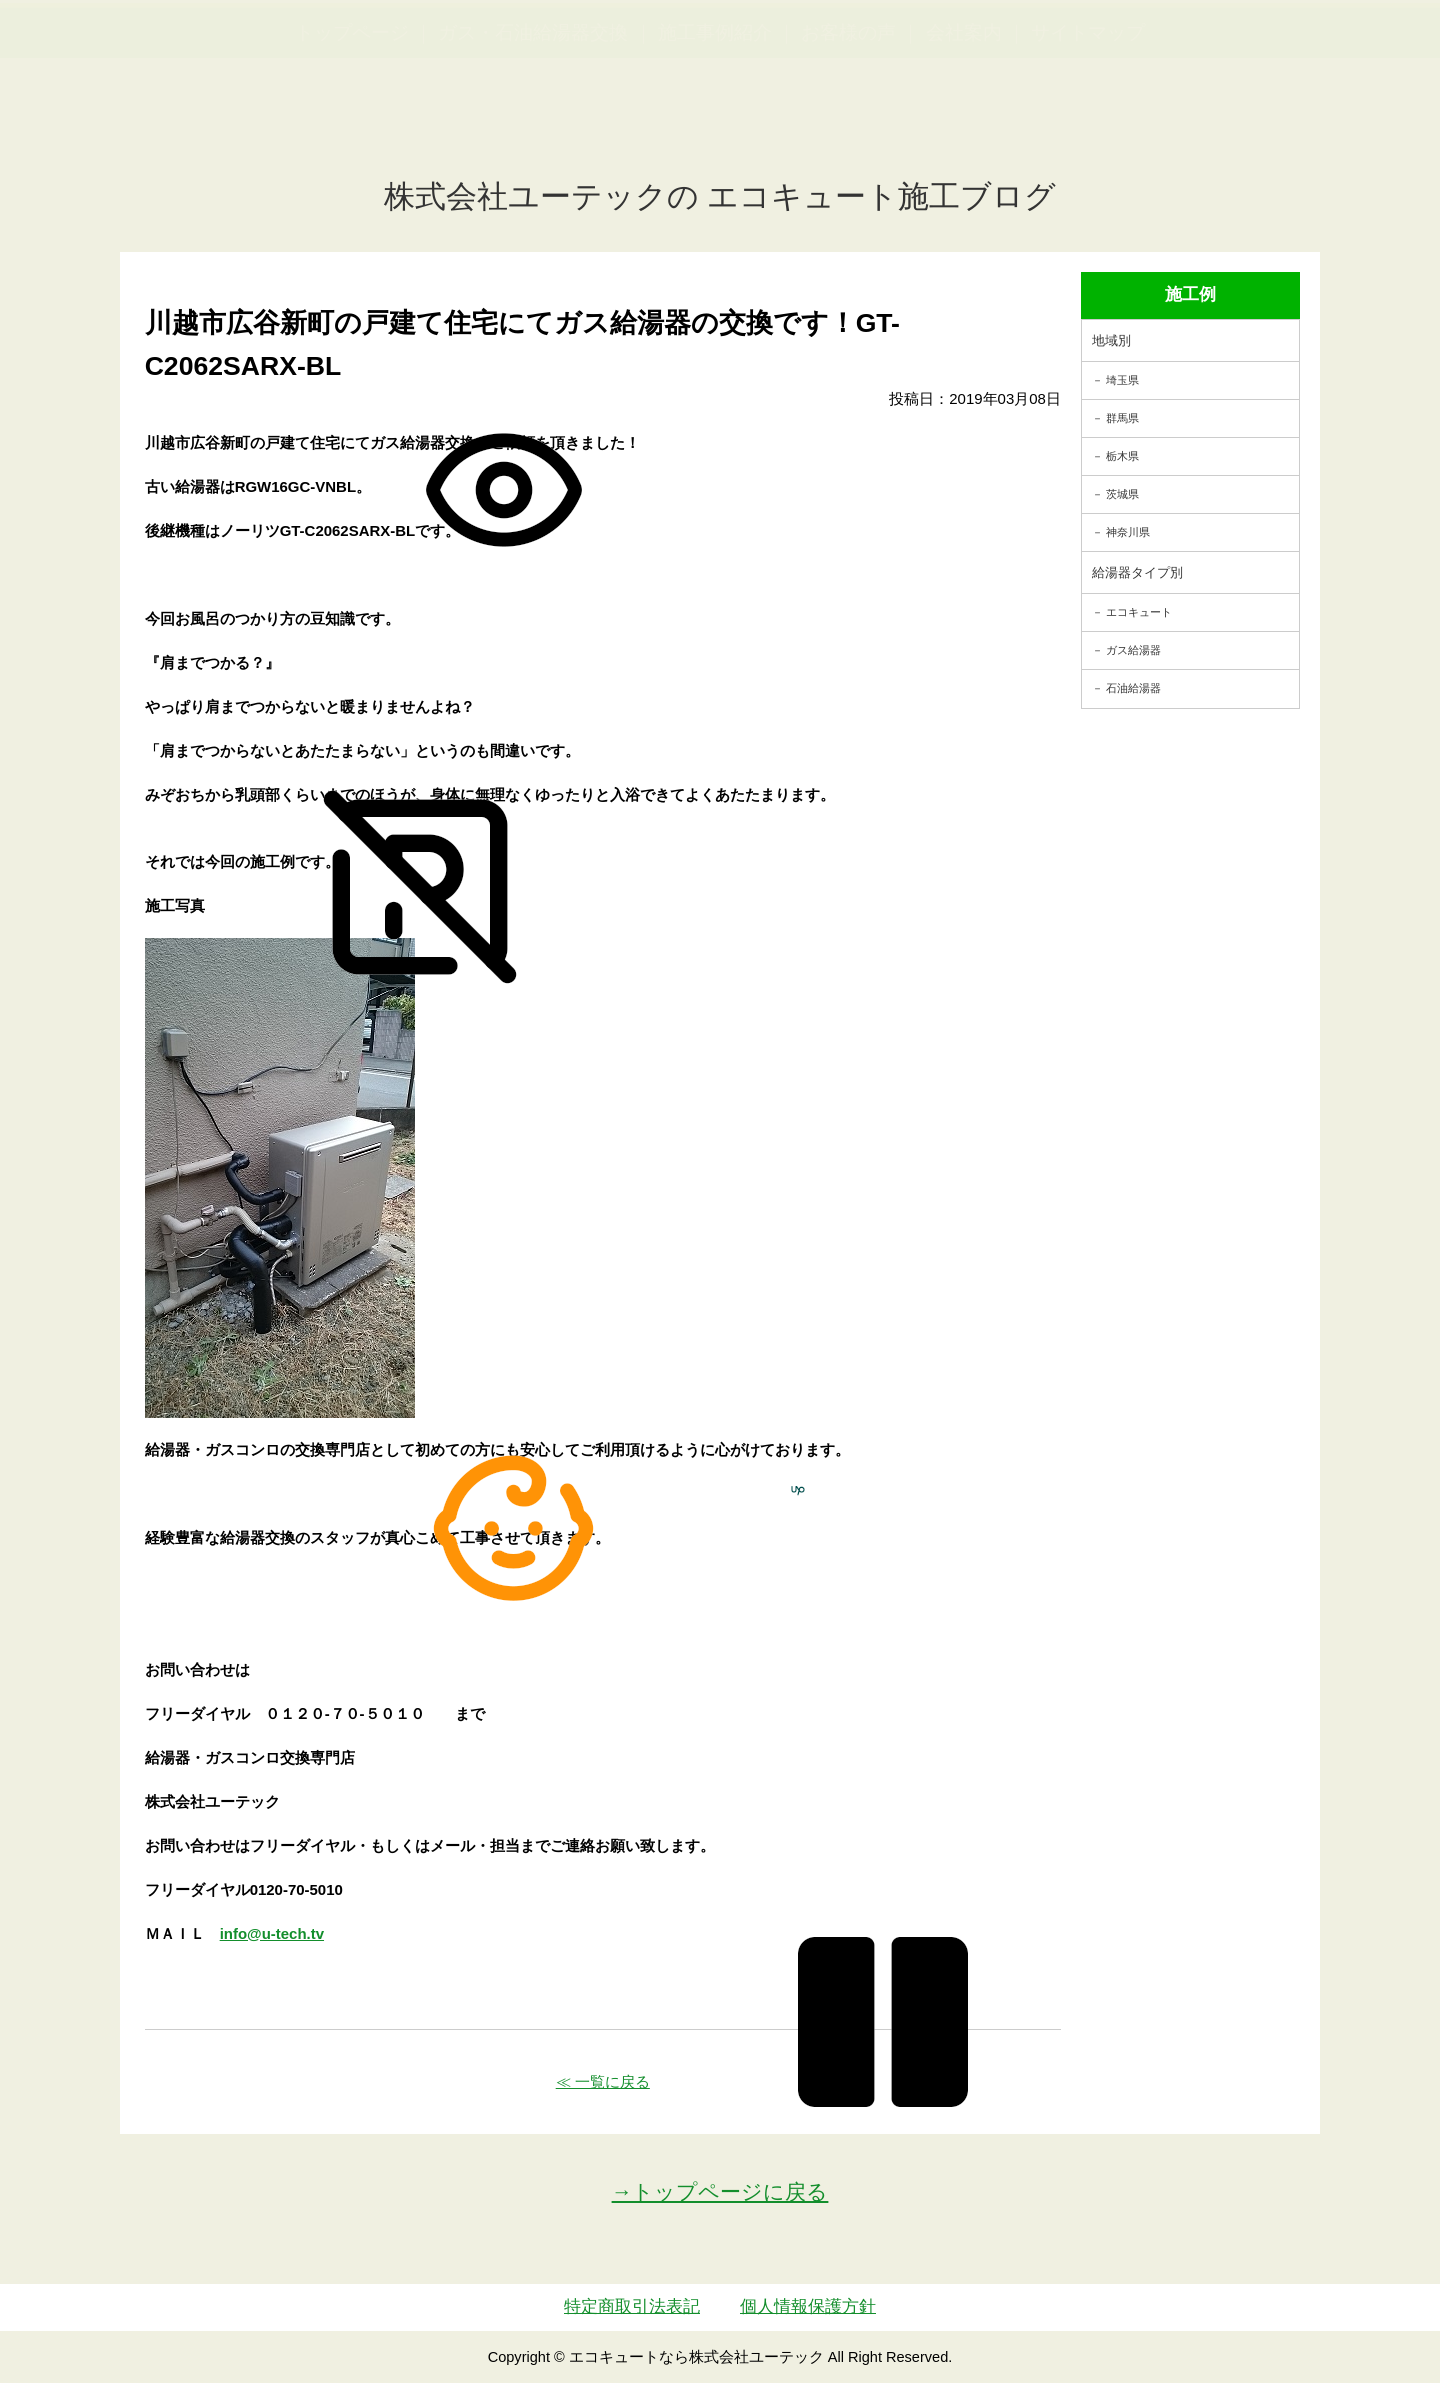 This screenshot has width=1440, height=2383. What do you see at coordinates (798, 1490) in the screenshot?
I see `link to upwork freelancer profile` at bounding box center [798, 1490].